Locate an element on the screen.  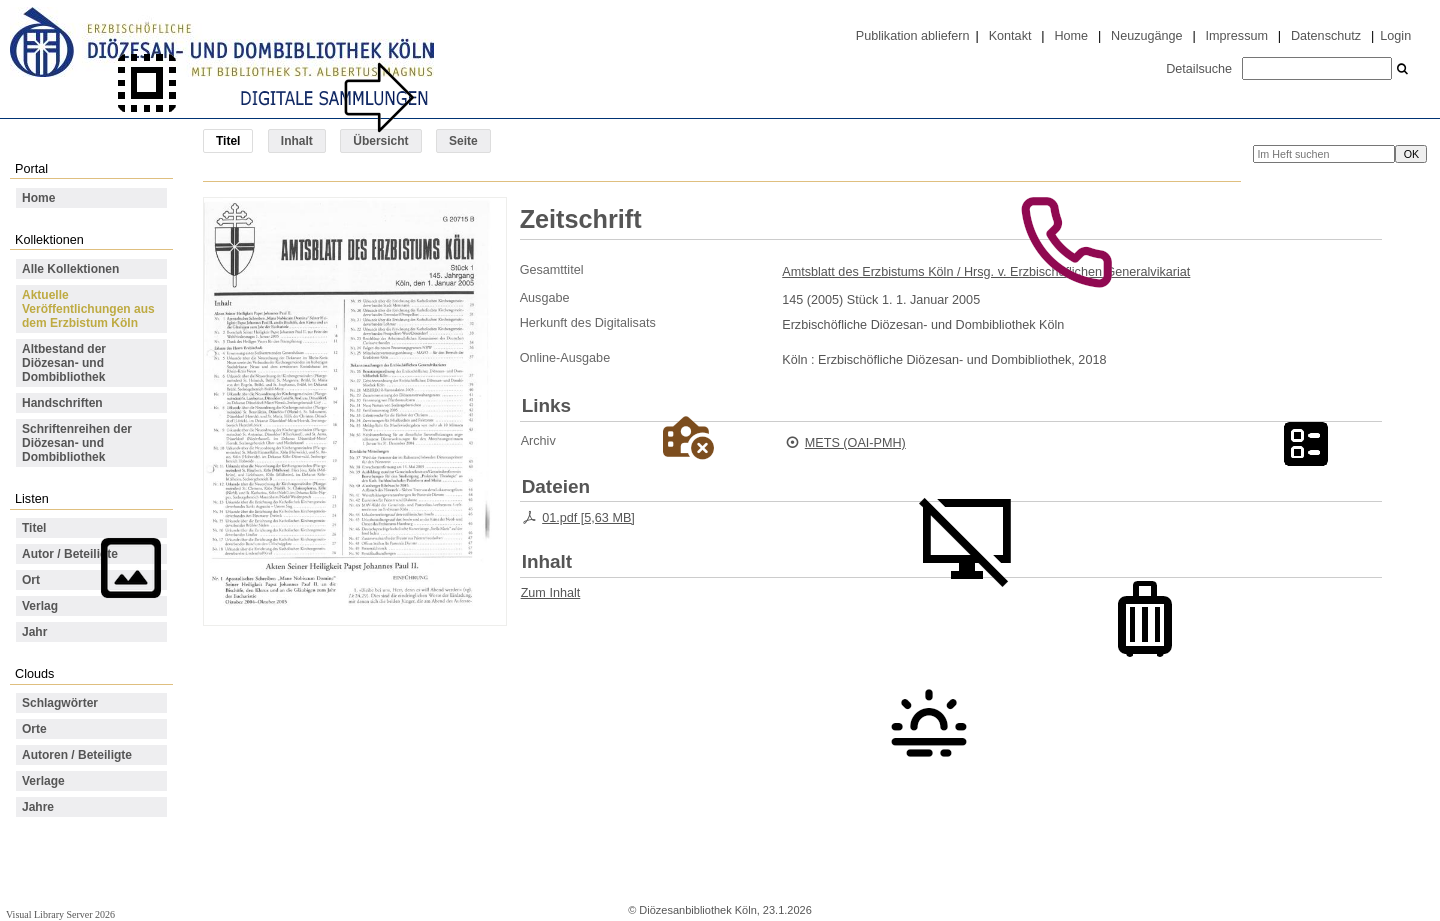
view original image without cropping is located at coordinates (131, 568).